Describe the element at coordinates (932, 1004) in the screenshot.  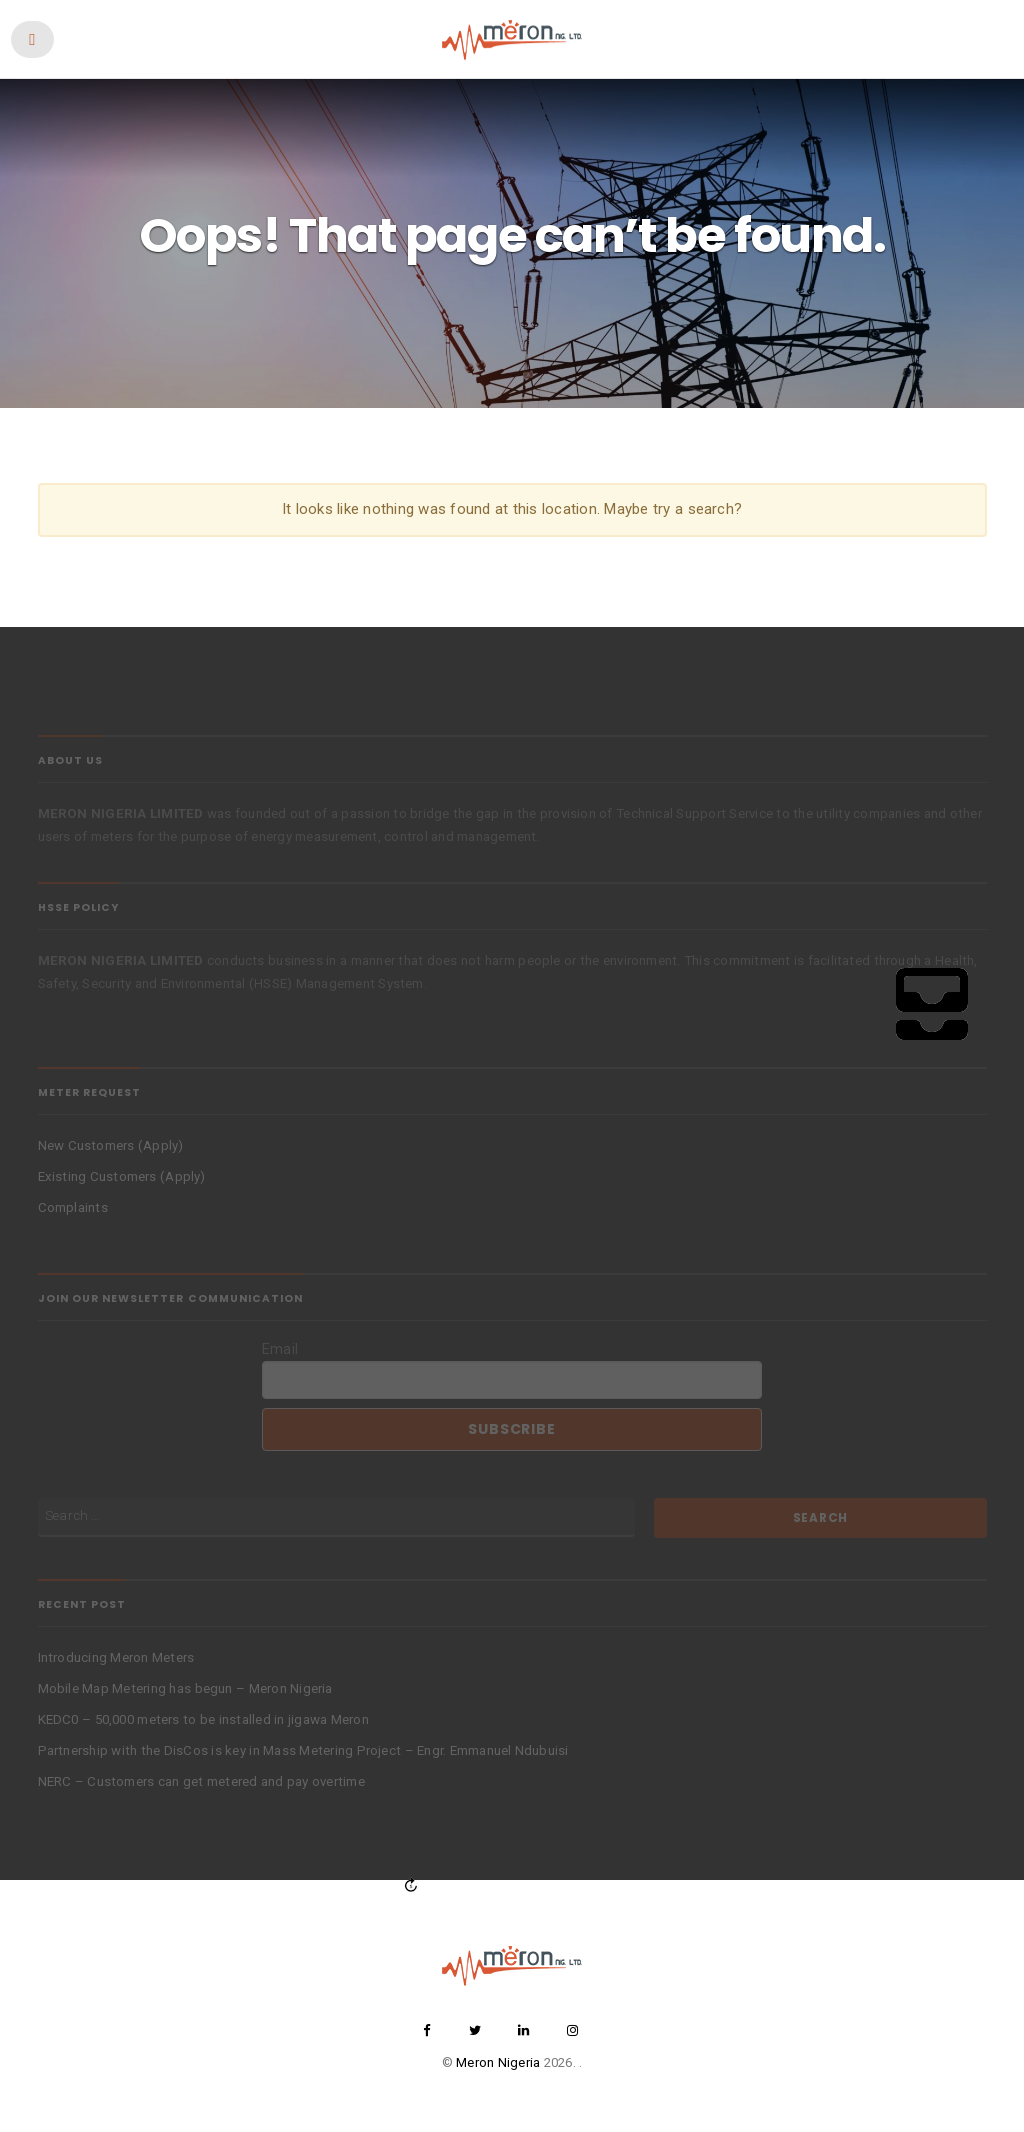
I see `view all inboxes` at that location.